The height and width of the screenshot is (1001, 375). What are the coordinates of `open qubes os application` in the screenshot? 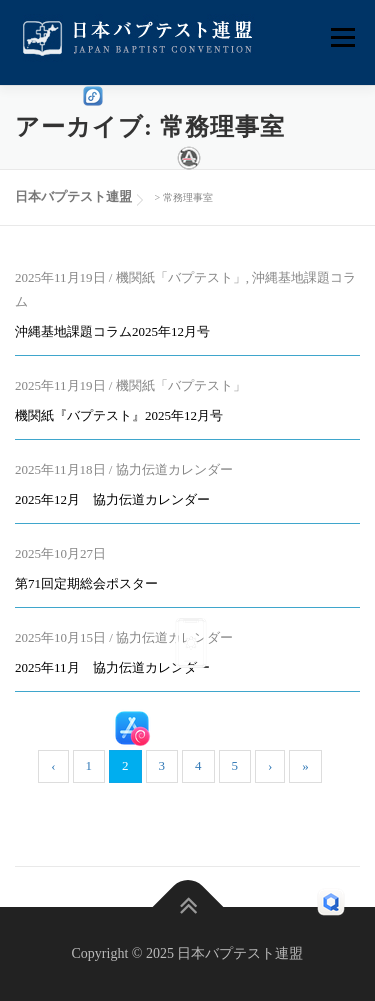 It's located at (331, 902).